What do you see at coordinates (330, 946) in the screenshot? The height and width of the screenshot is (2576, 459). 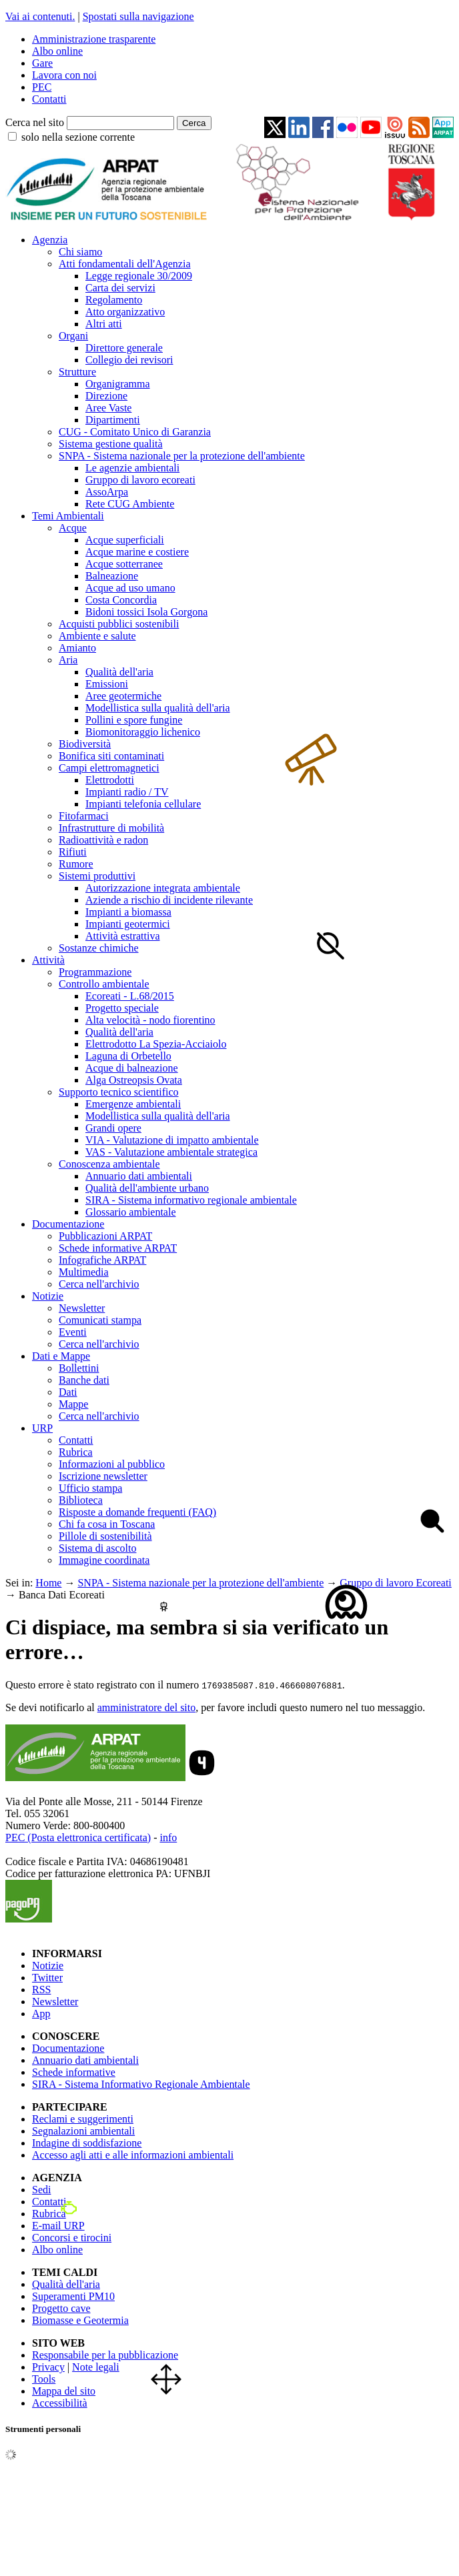 I see `search functionality is disabled` at bounding box center [330, 946].